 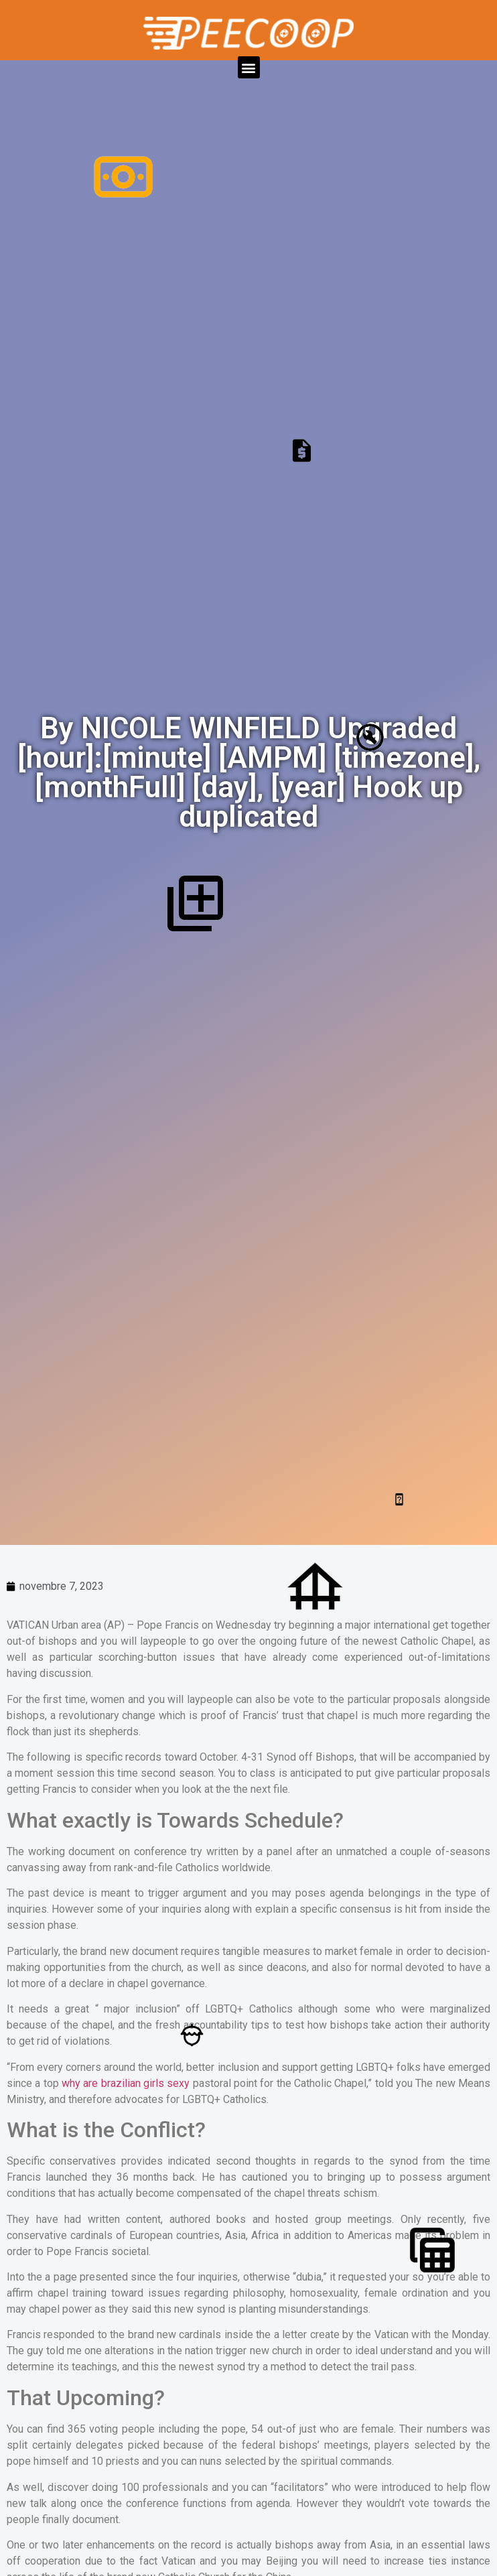 What do you see at coordinates (301, 450) in the screenshot?
I see `request a price quote or estimate` at bounding box center [301, 450].